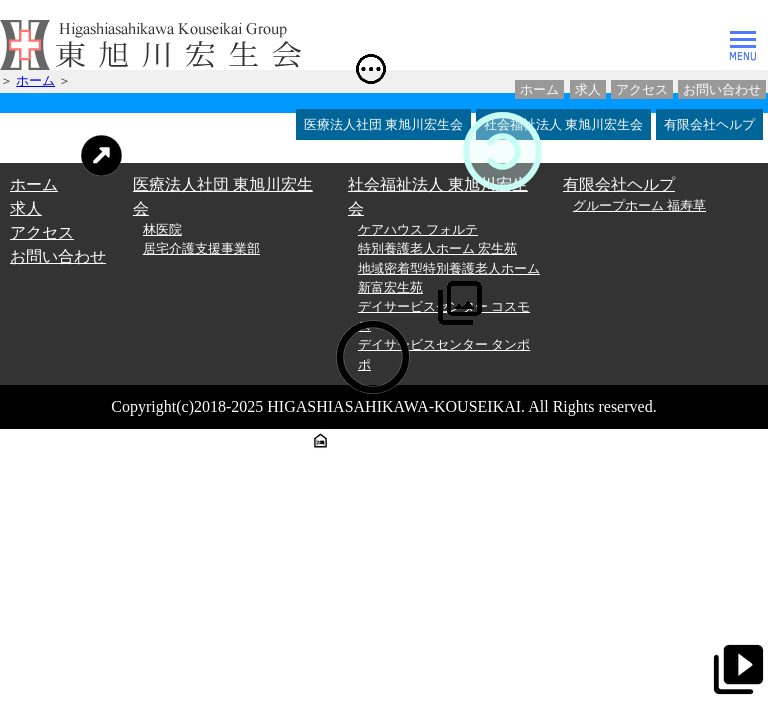  Describe the element at coordinates (373, 357) in the screenshot. I see `unselected radio button option` at that location.